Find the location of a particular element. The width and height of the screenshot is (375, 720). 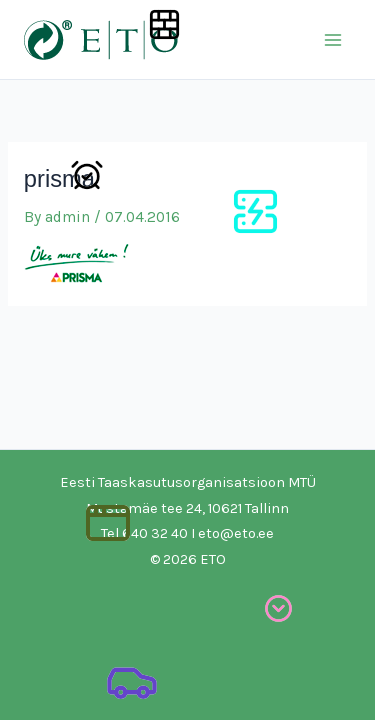

expand to show more content is located at coordinates (278, 608).